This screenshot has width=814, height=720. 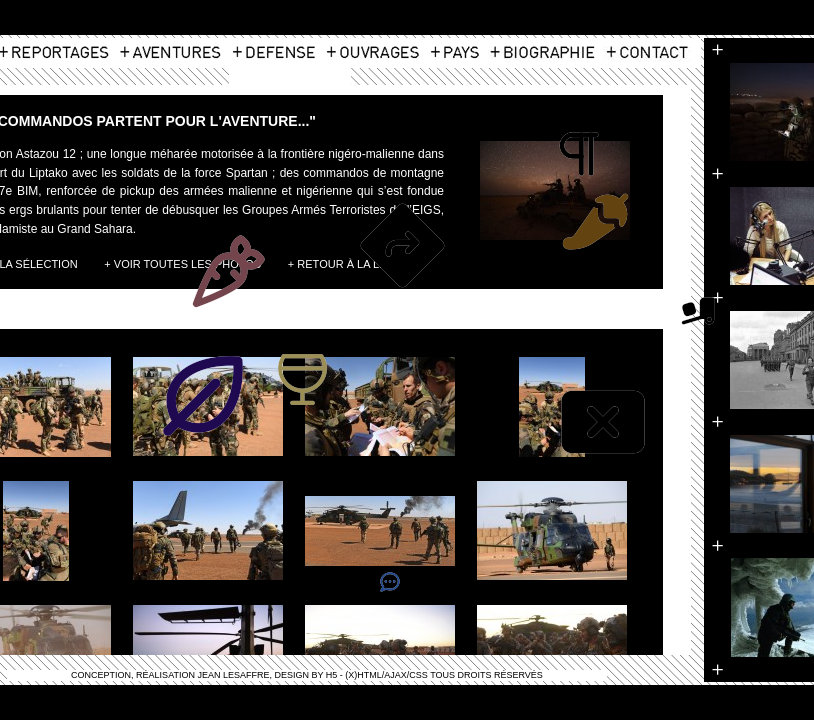 What do you see at coordinates (698, 310) in the screenshot?
I see `indicates order is being loaded for delivery` at bounding box center [698, 310].